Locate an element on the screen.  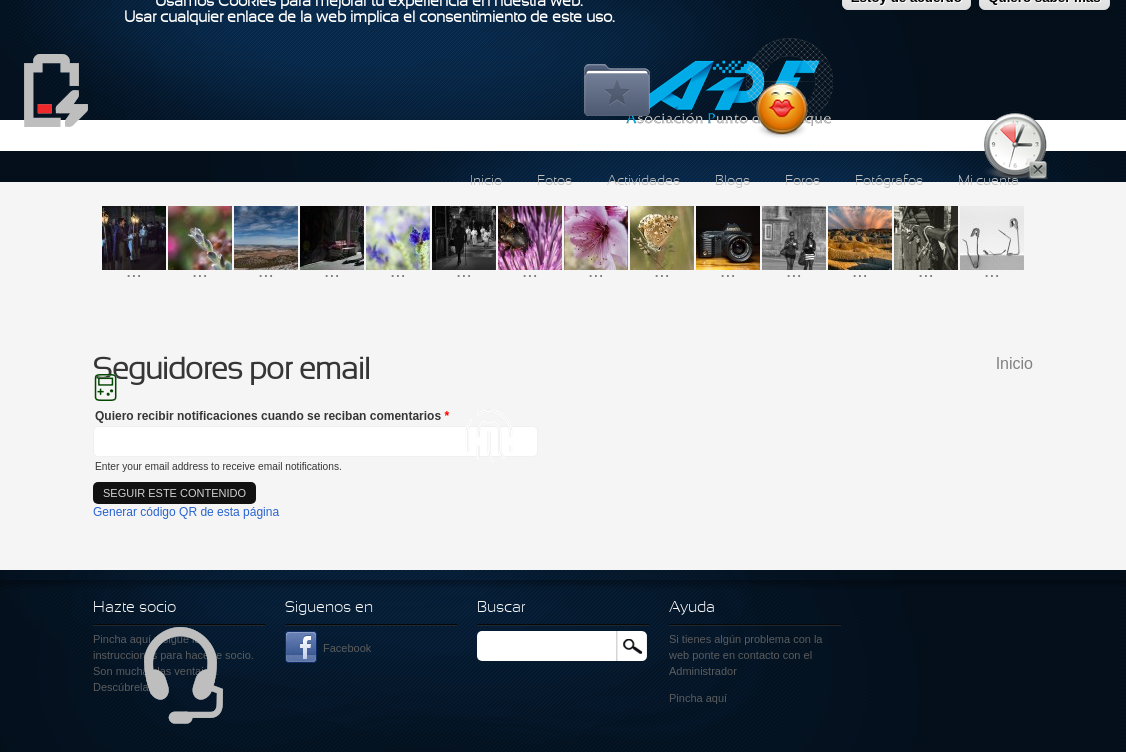
open bookmarked or favorite files is located at coordinates (617, 90).